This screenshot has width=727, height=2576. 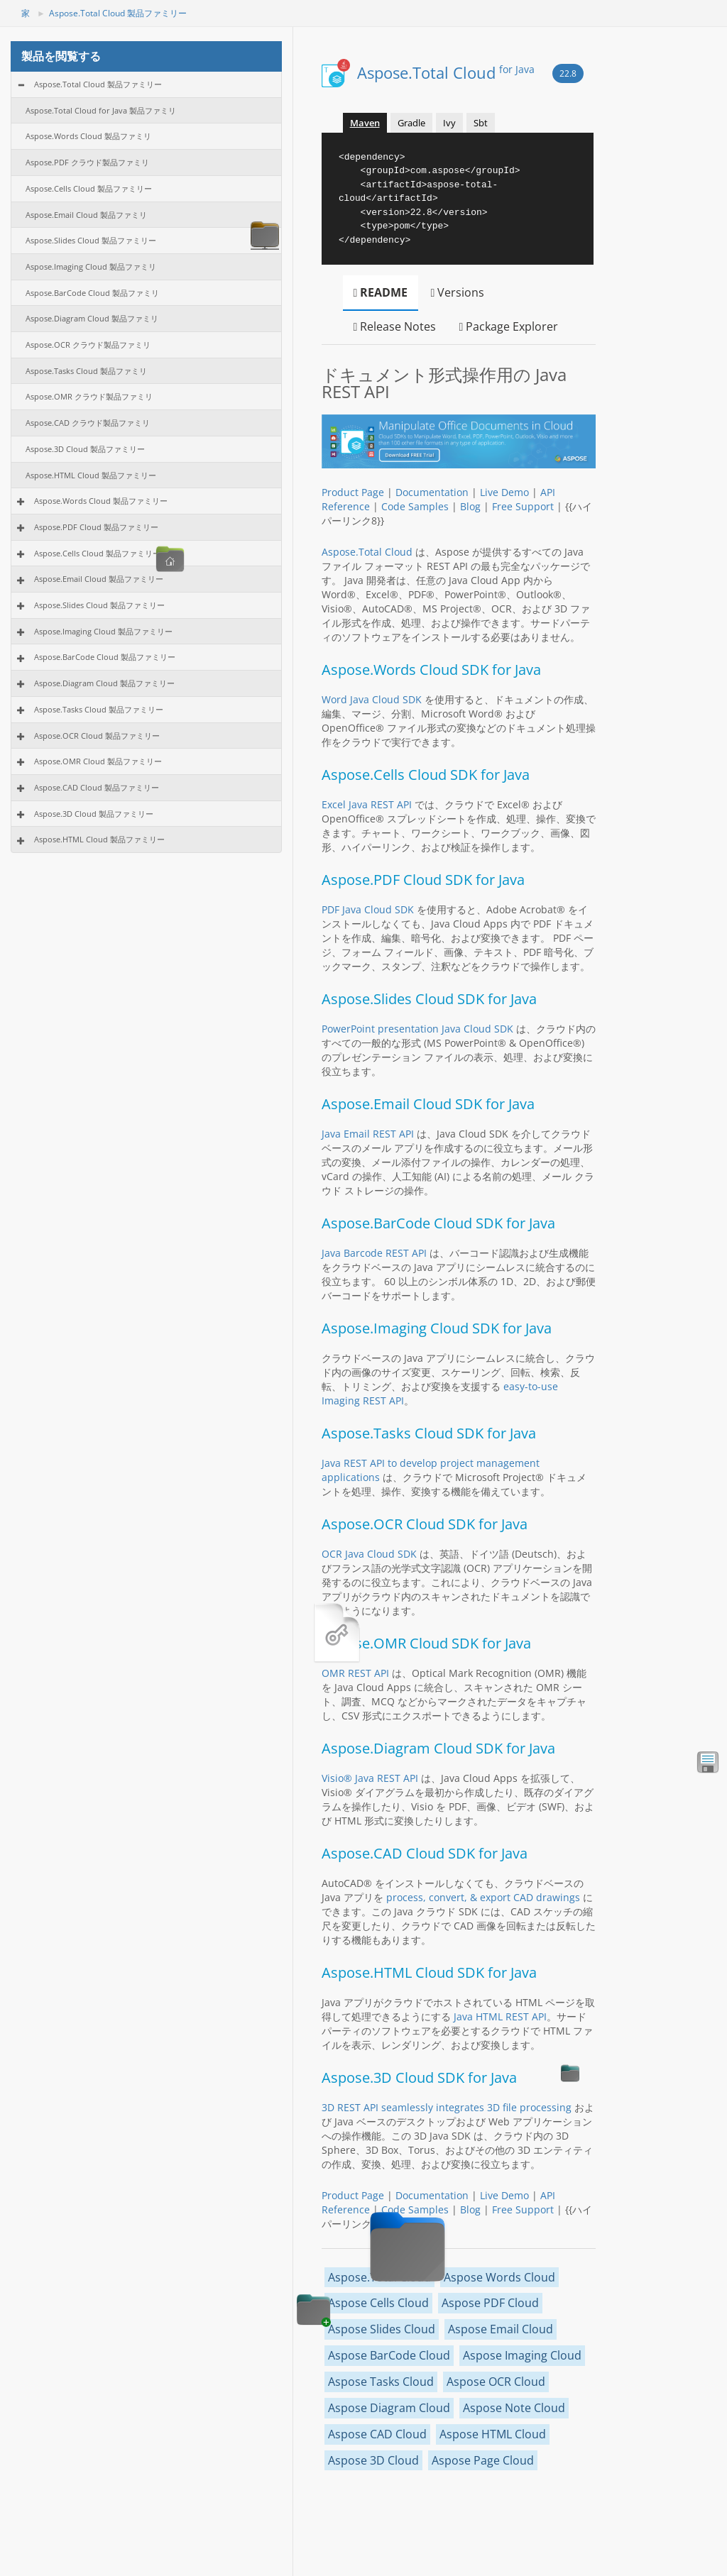 I want to click on slack authentication or login key, so click(x=337, y=1634).